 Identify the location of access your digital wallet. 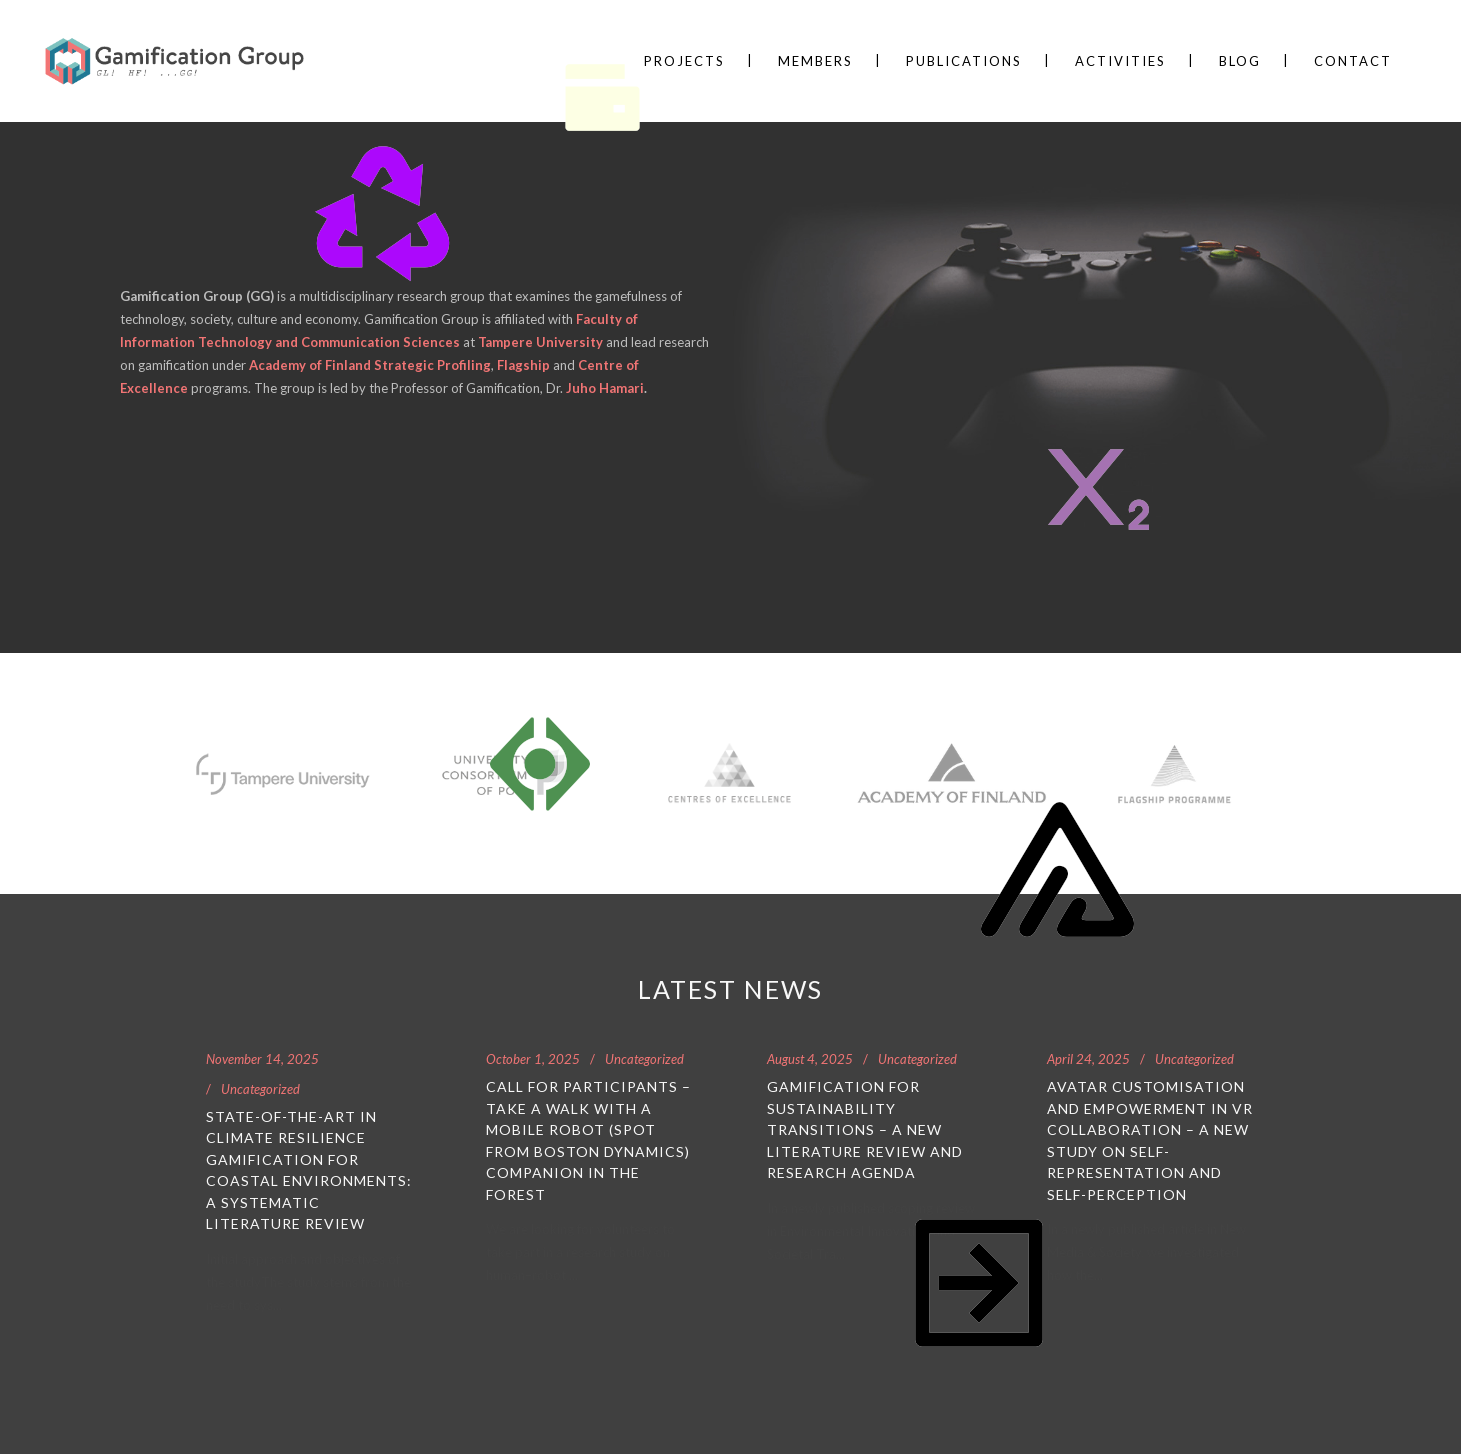
(602, 97).